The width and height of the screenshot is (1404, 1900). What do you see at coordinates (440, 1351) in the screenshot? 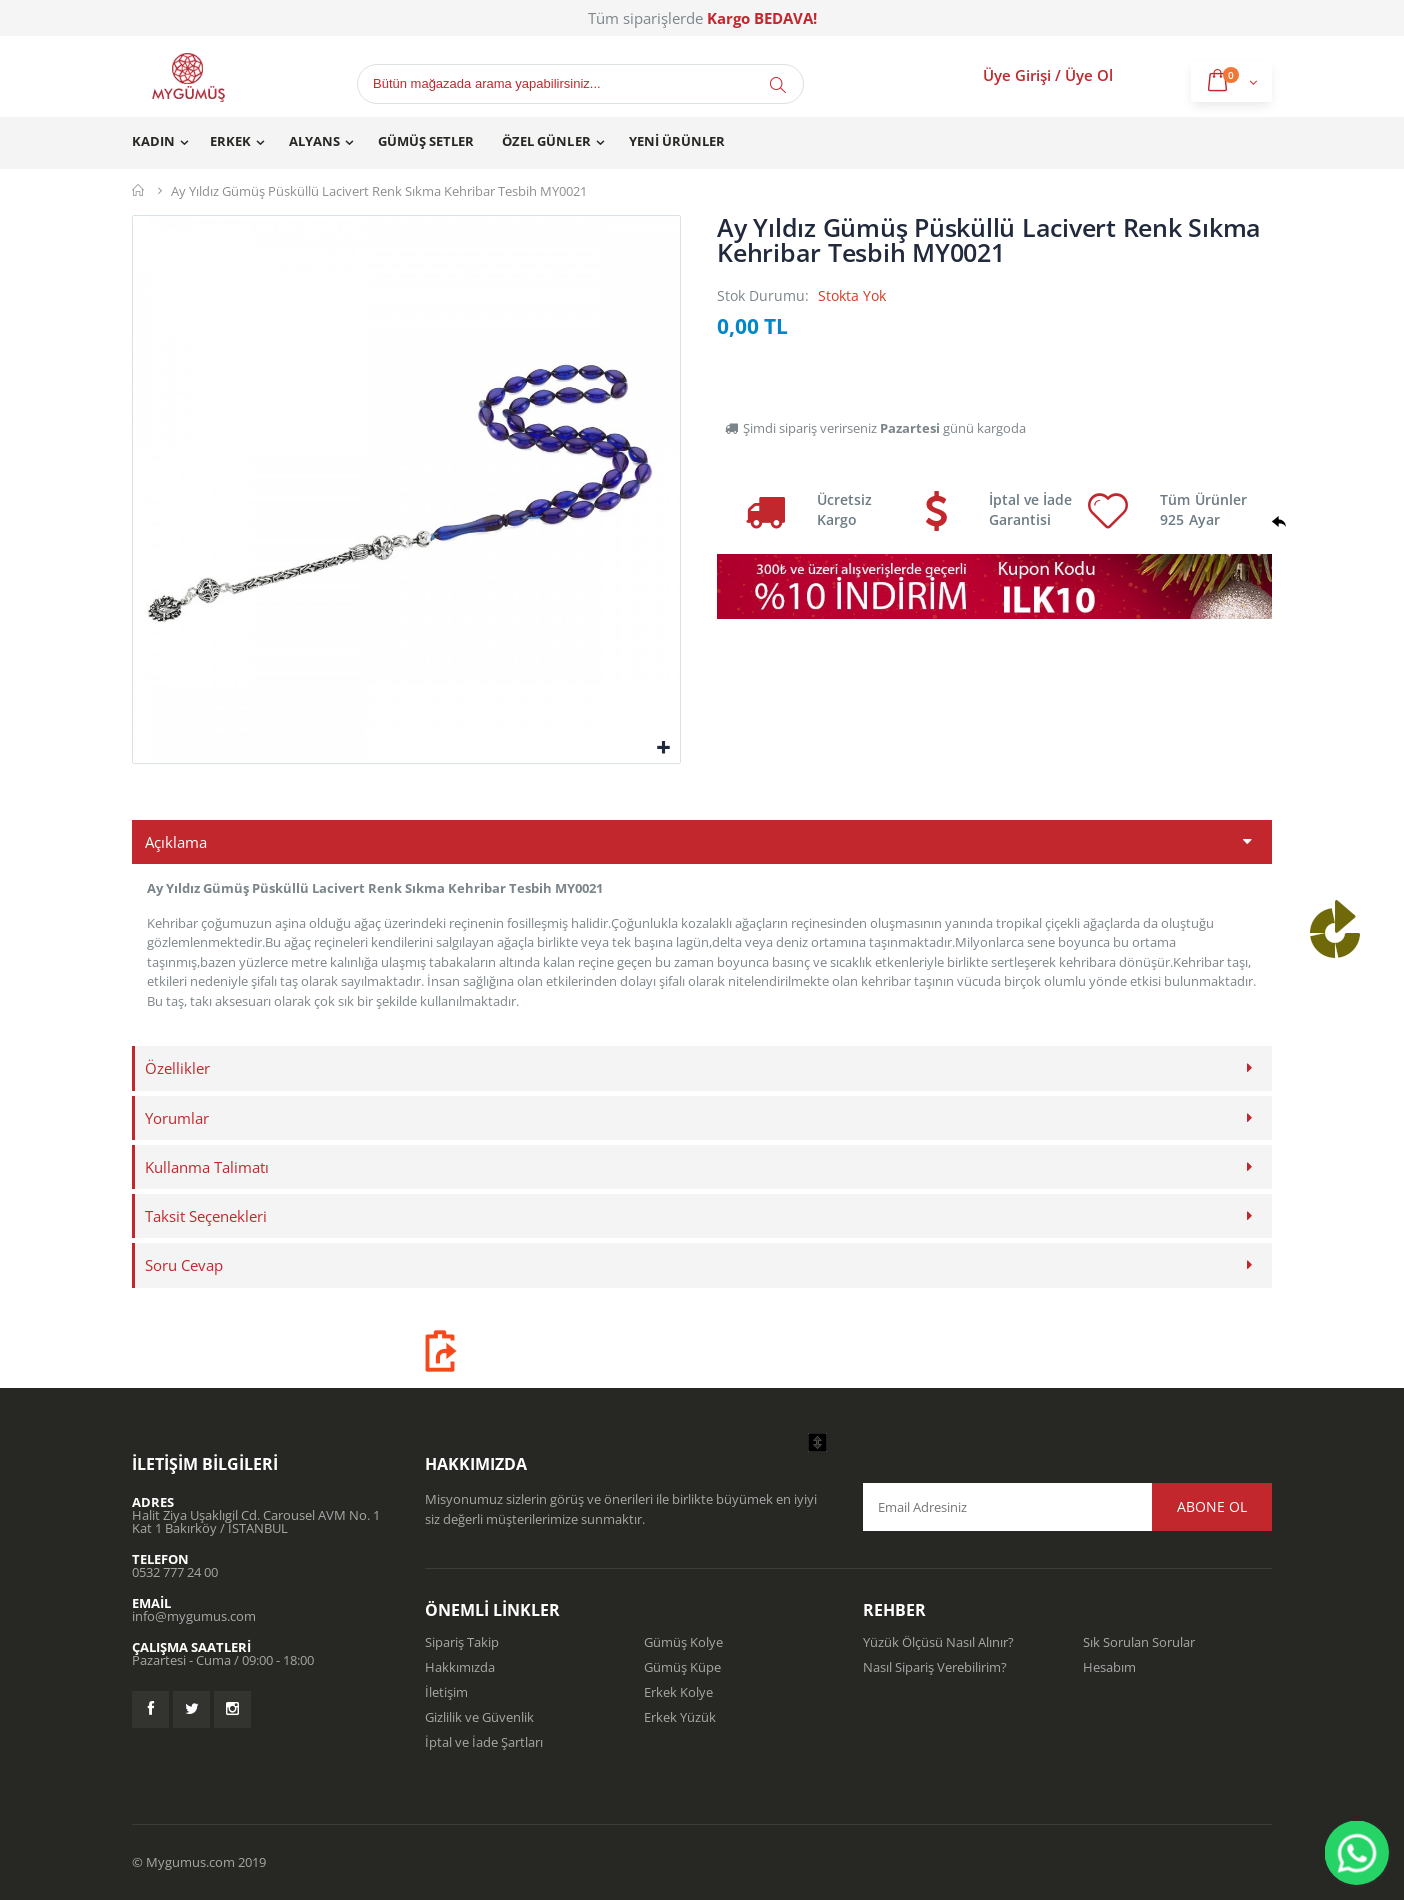
I see `share battery power with another device` at bounding box center [440, 1351].